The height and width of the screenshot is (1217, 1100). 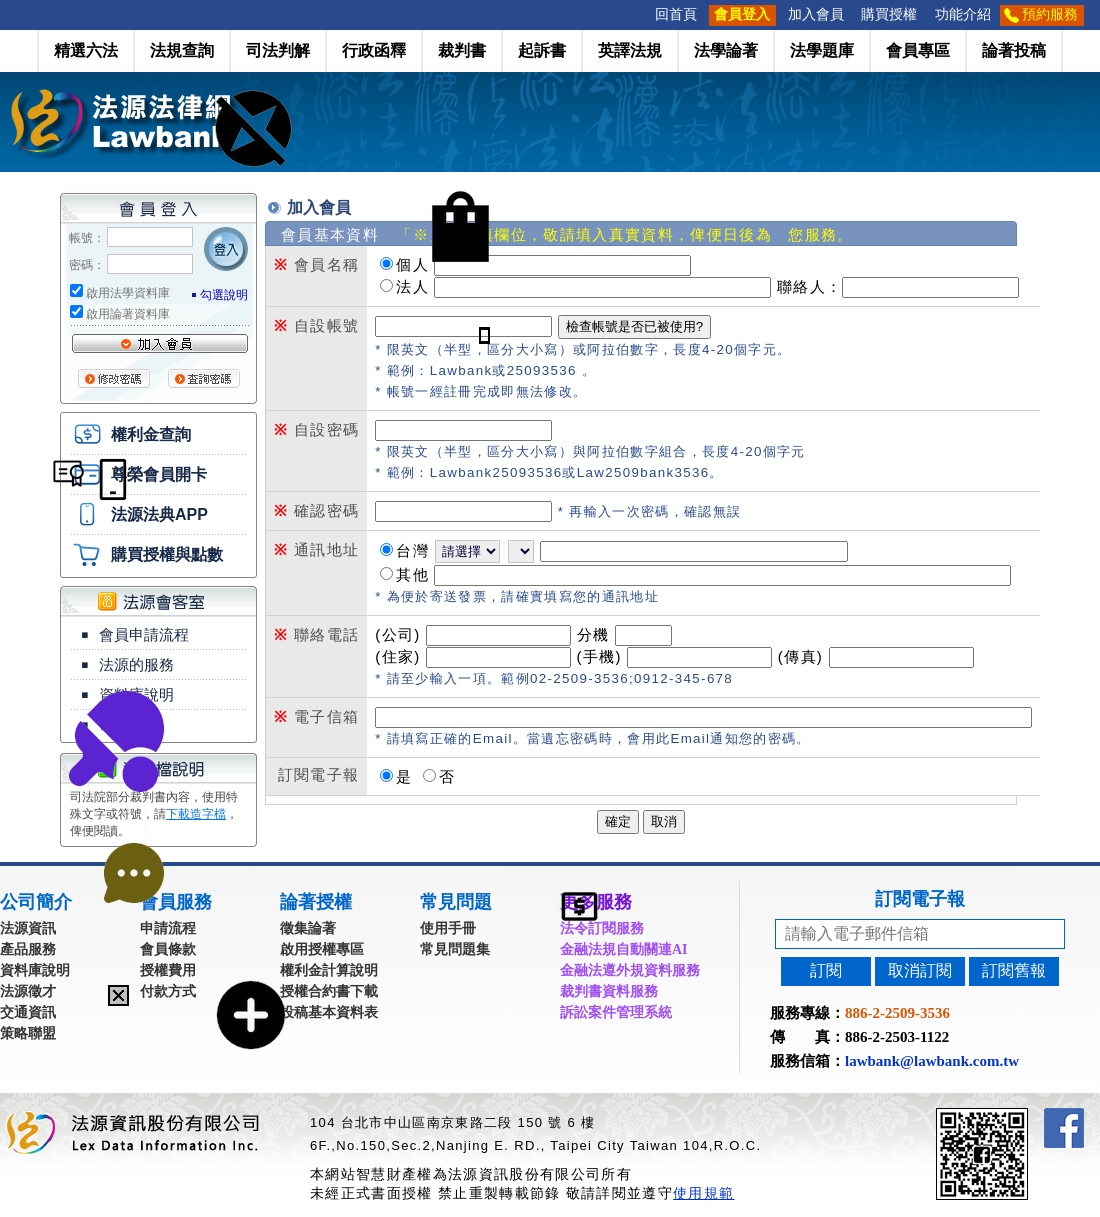 What do you see at coordinates (253, 128) in the screenshot?
I see `disable compass or navigation mode` at bounding box center [253, 128].